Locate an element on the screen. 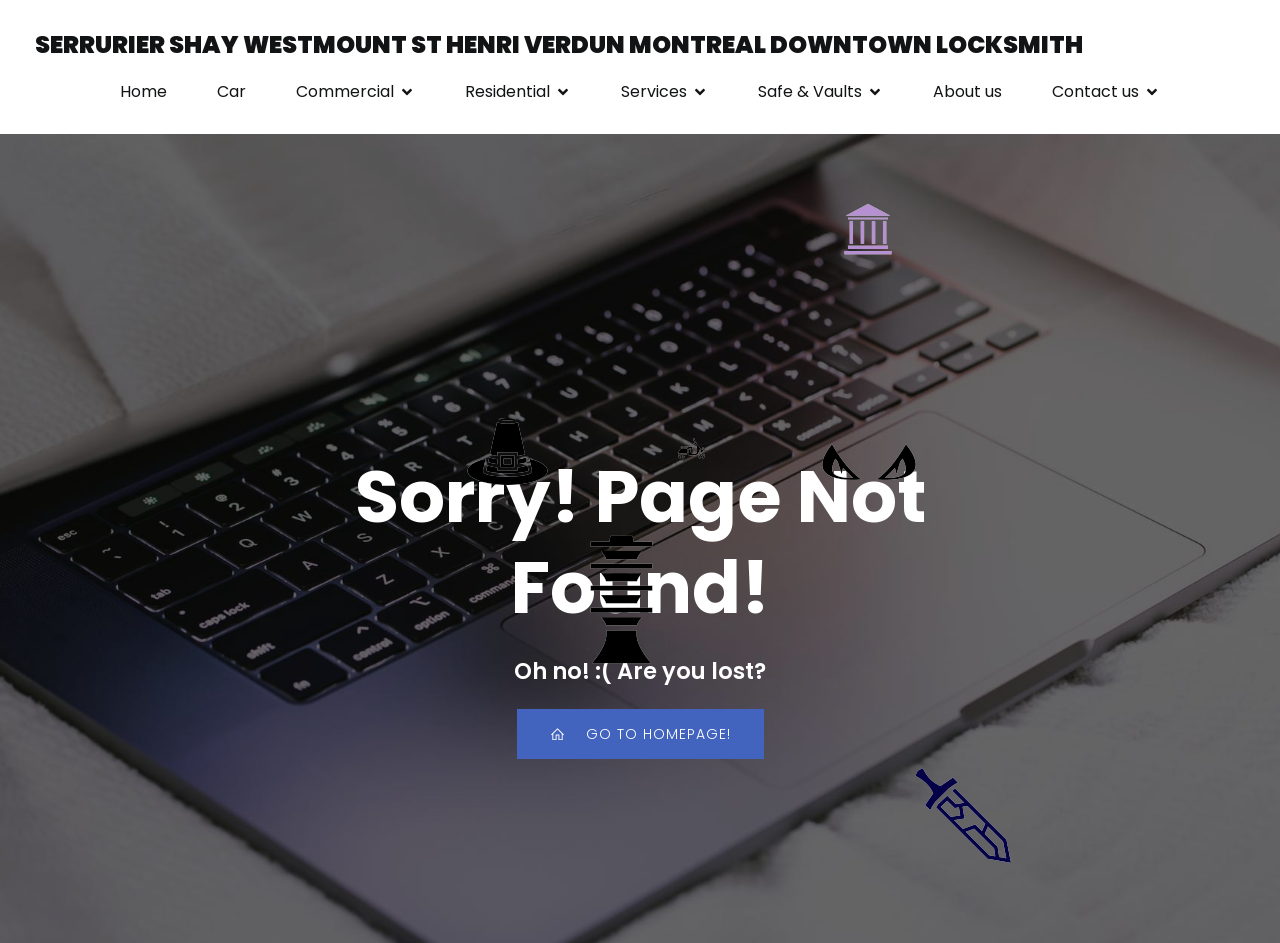  access banking or financial services is located at coordinates (868, 229).